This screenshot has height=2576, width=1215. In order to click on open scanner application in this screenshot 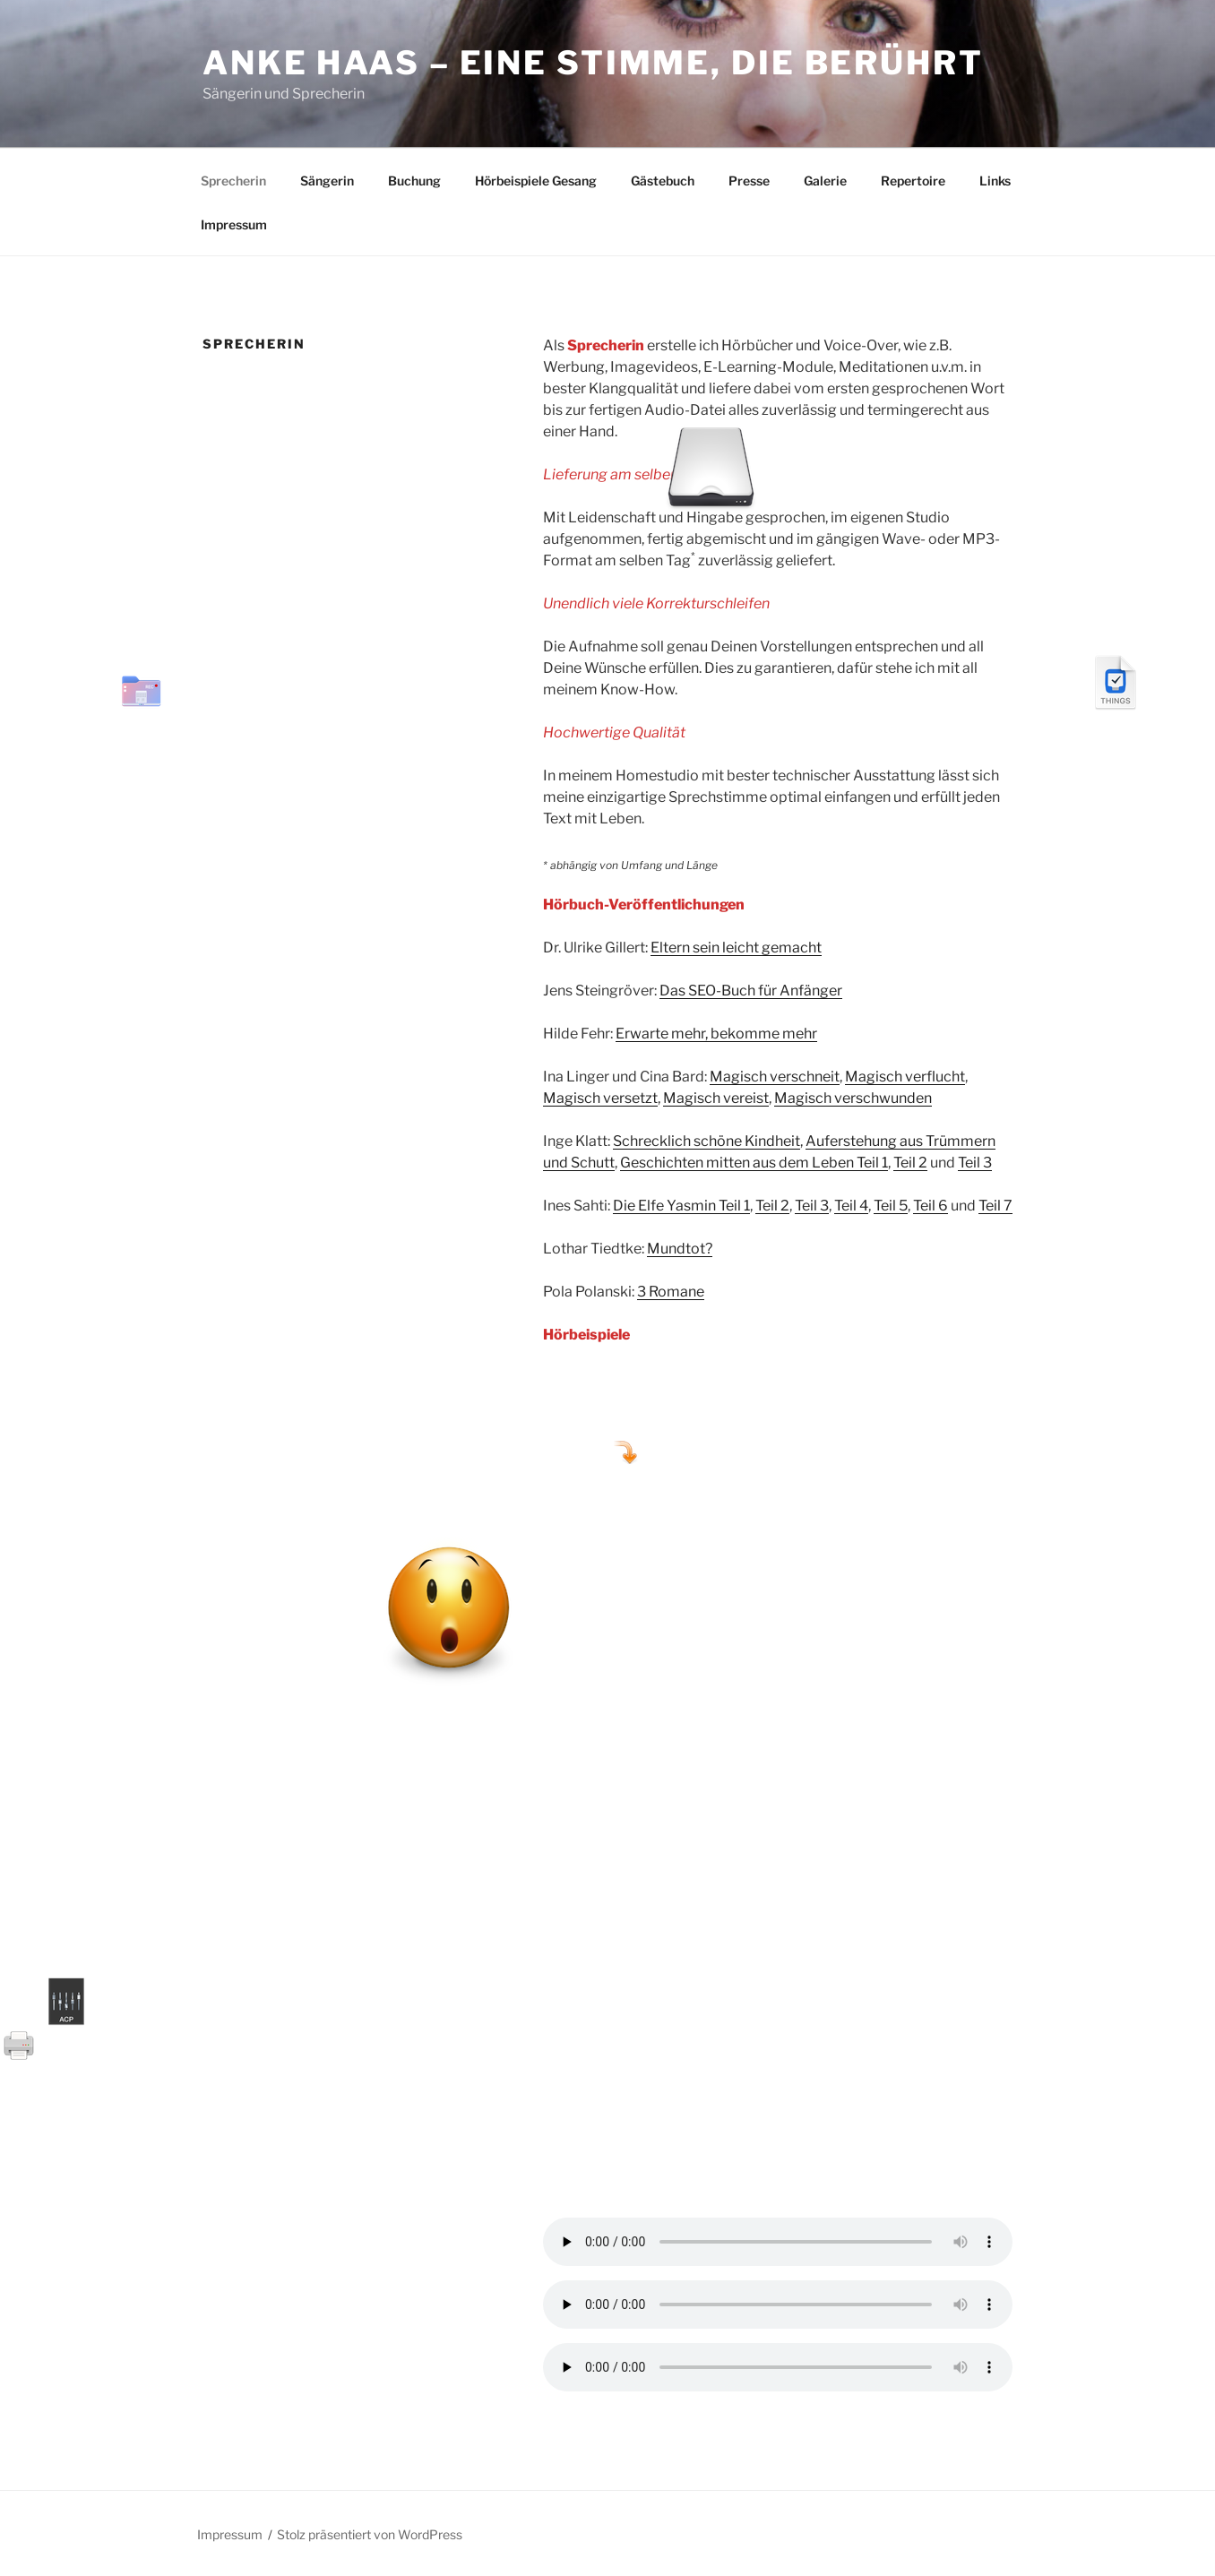, I will do `click(711, 468)`.